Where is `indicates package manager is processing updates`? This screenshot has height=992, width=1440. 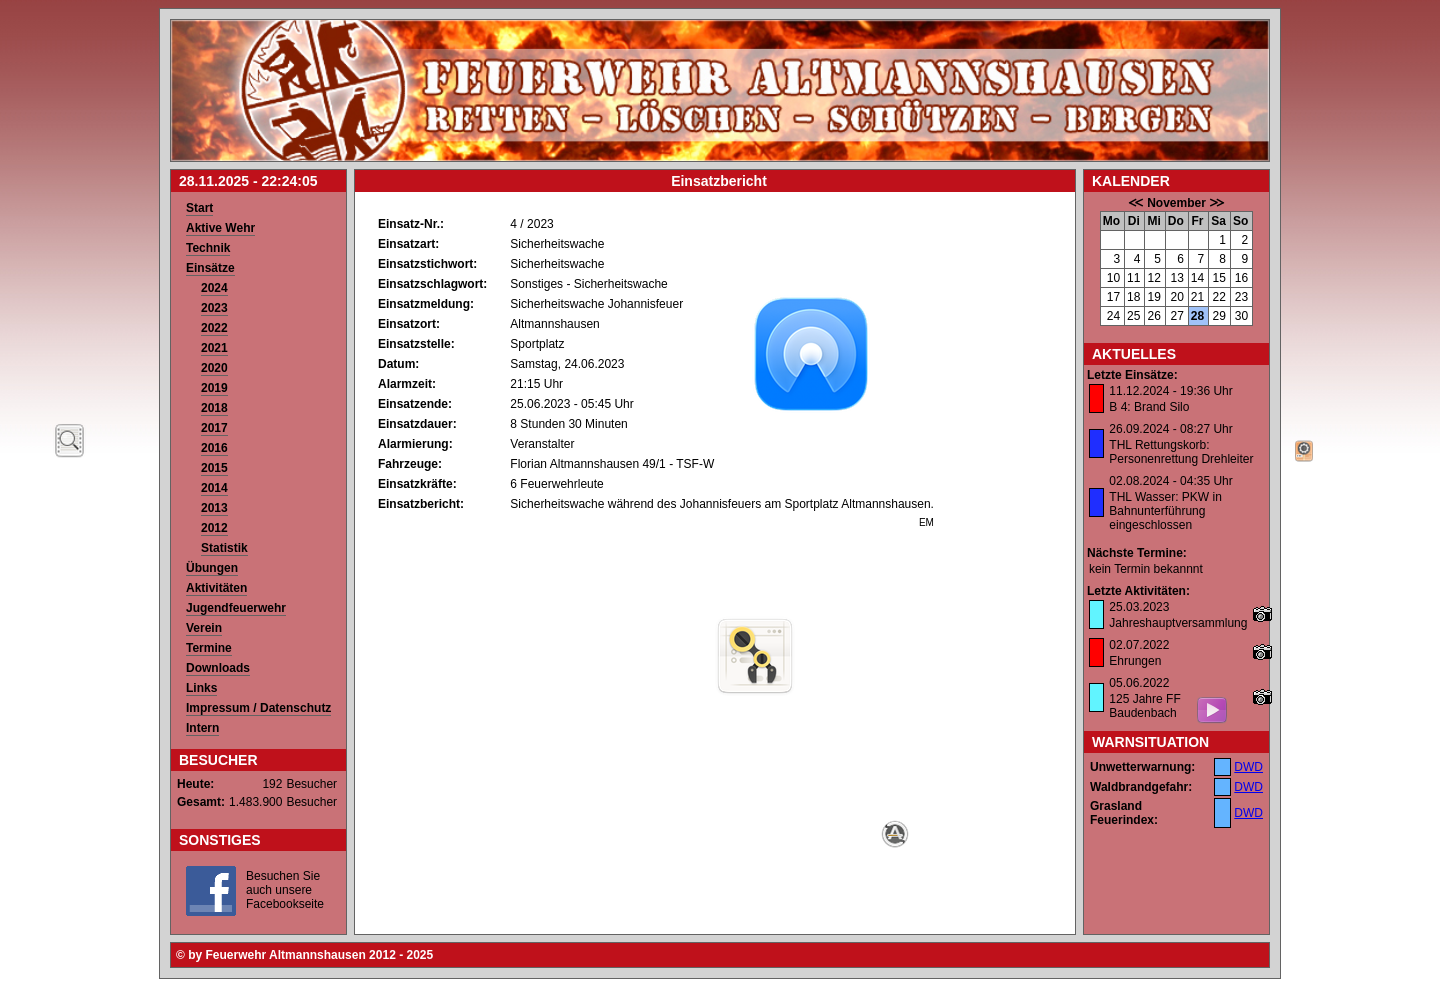 indicates package manager is processing updates is located at coordinates (1304, 451).